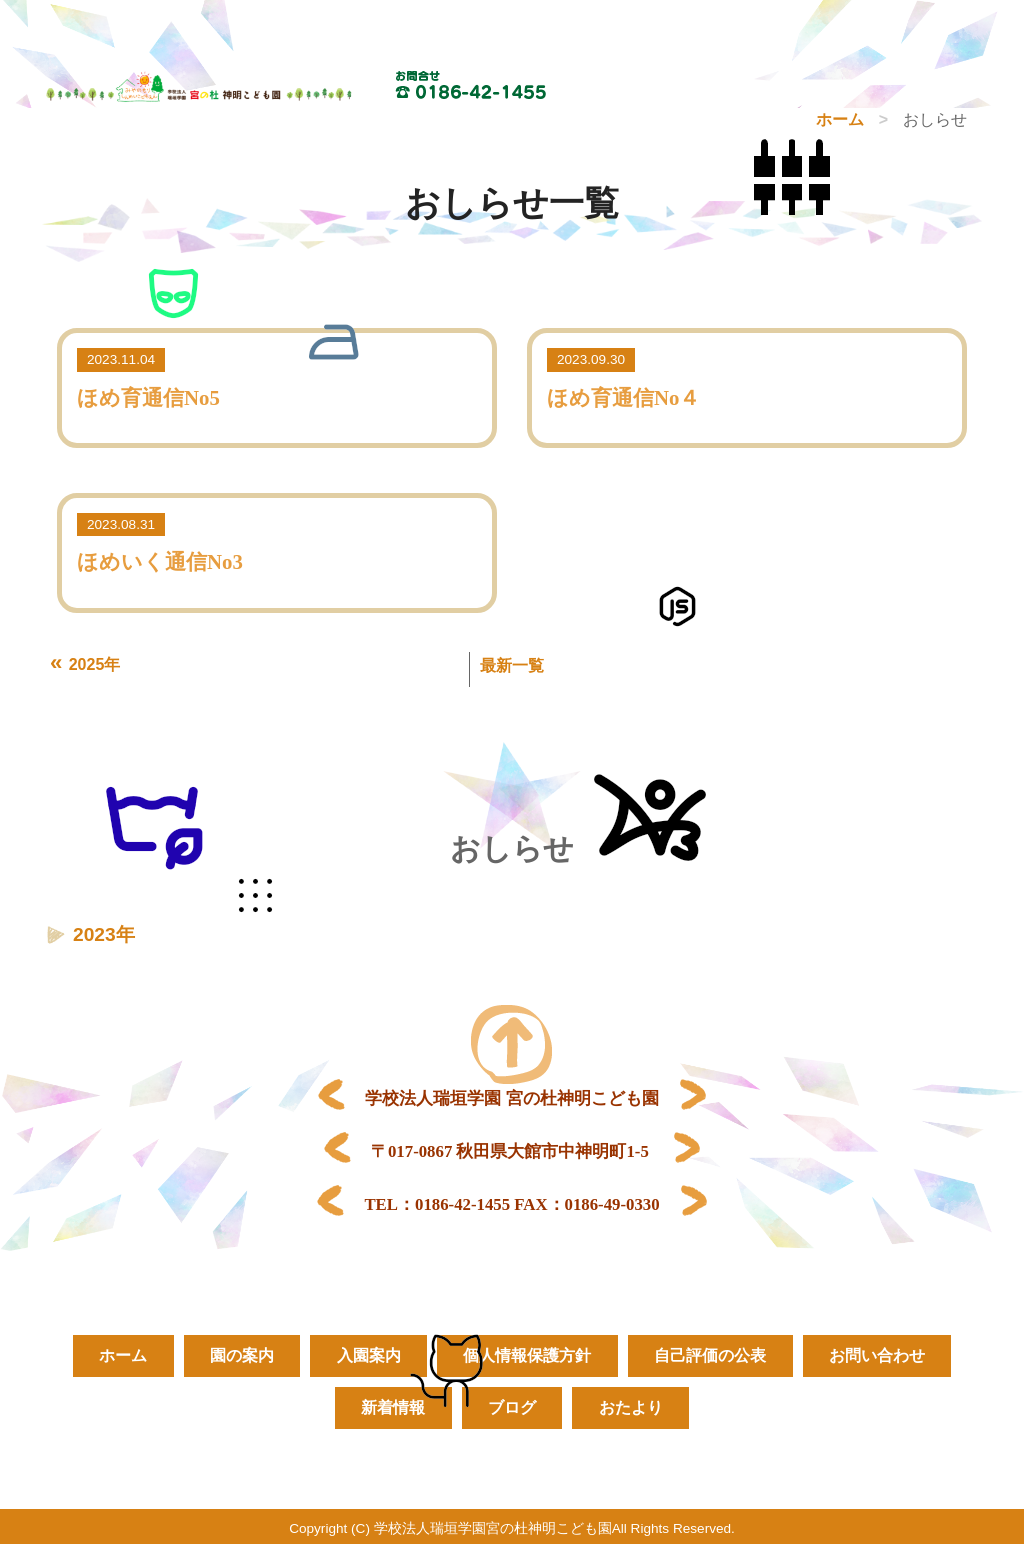 The image size is (1024, 1544). Describe the element at coordinates (792, 177) in the screenshot. I see `configure audio/video input connections` at that location.